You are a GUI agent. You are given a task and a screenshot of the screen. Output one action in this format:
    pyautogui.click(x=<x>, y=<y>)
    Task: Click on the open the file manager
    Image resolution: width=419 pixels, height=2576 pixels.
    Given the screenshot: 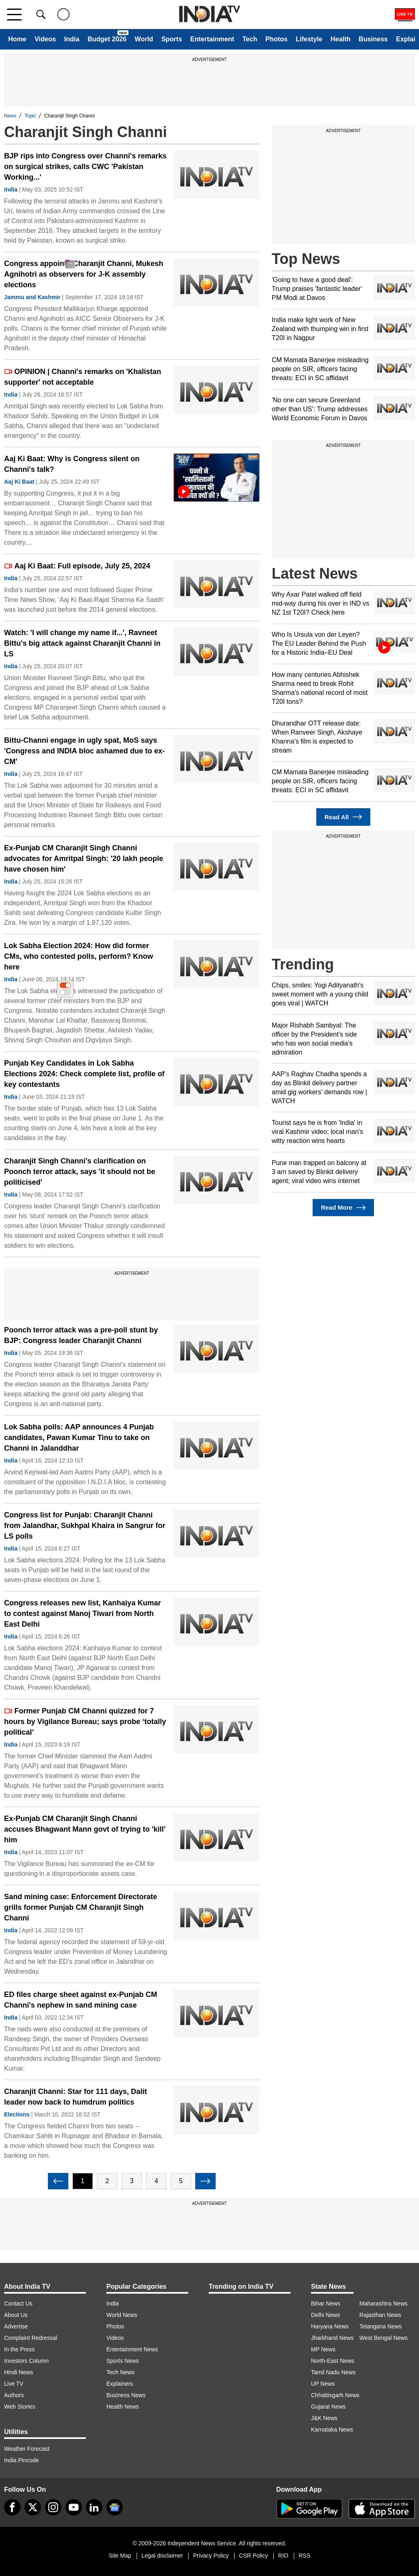 What is the action you would take?
    pyautogui.click(x=70, y=264)
    